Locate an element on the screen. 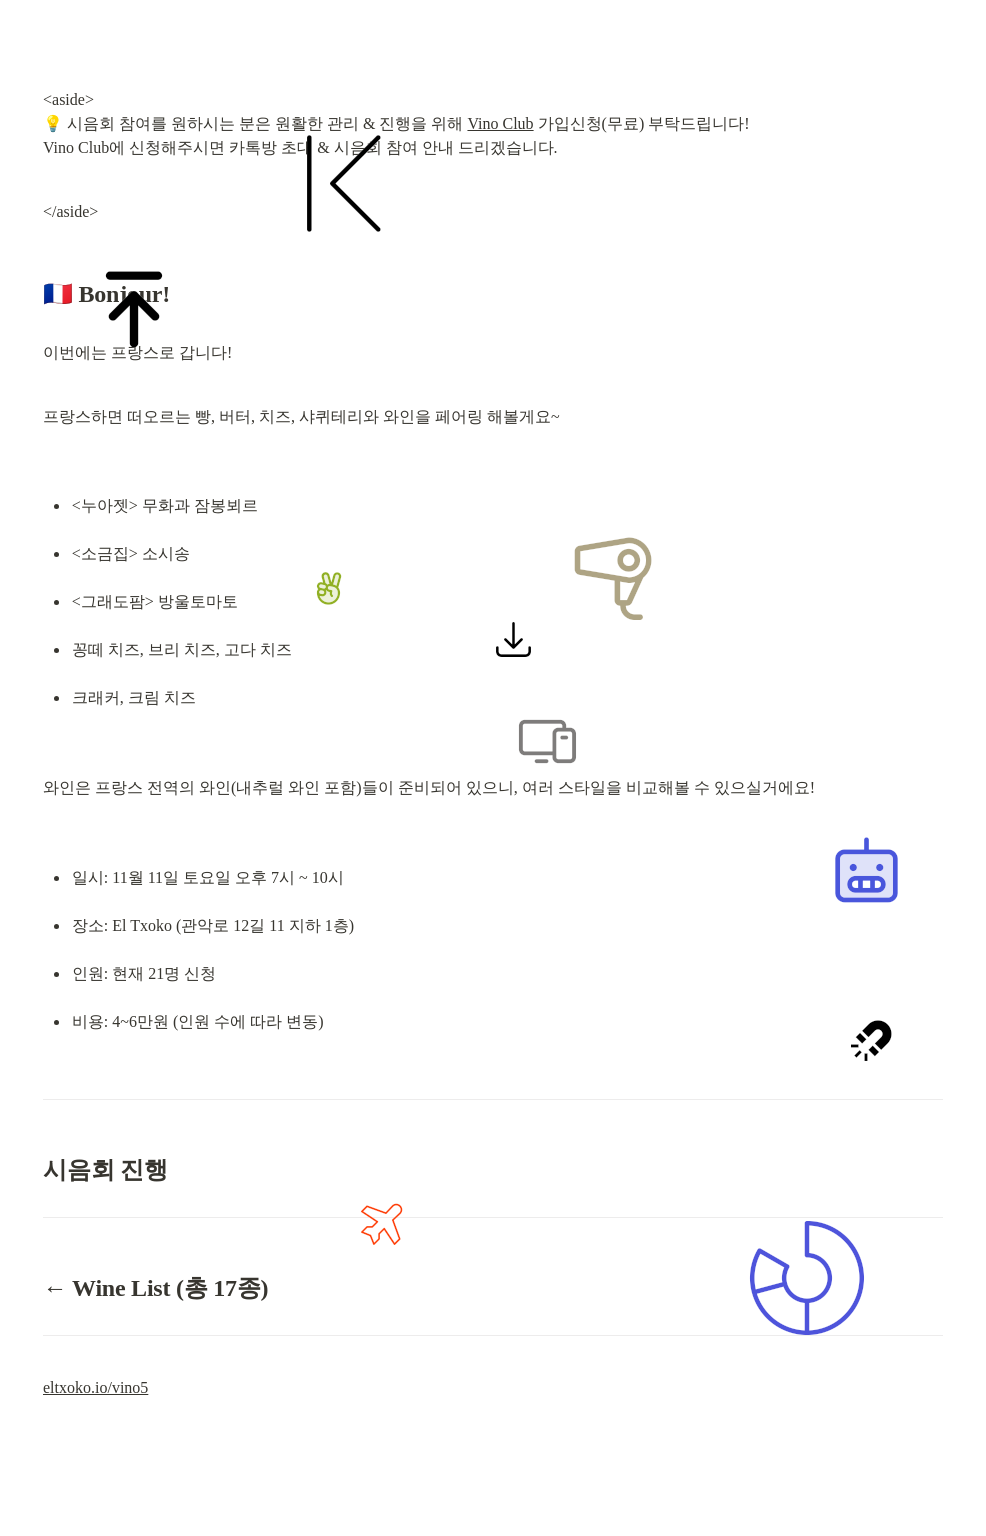  view analytics or statistics breakdown is located at coordinates (807, 1278).